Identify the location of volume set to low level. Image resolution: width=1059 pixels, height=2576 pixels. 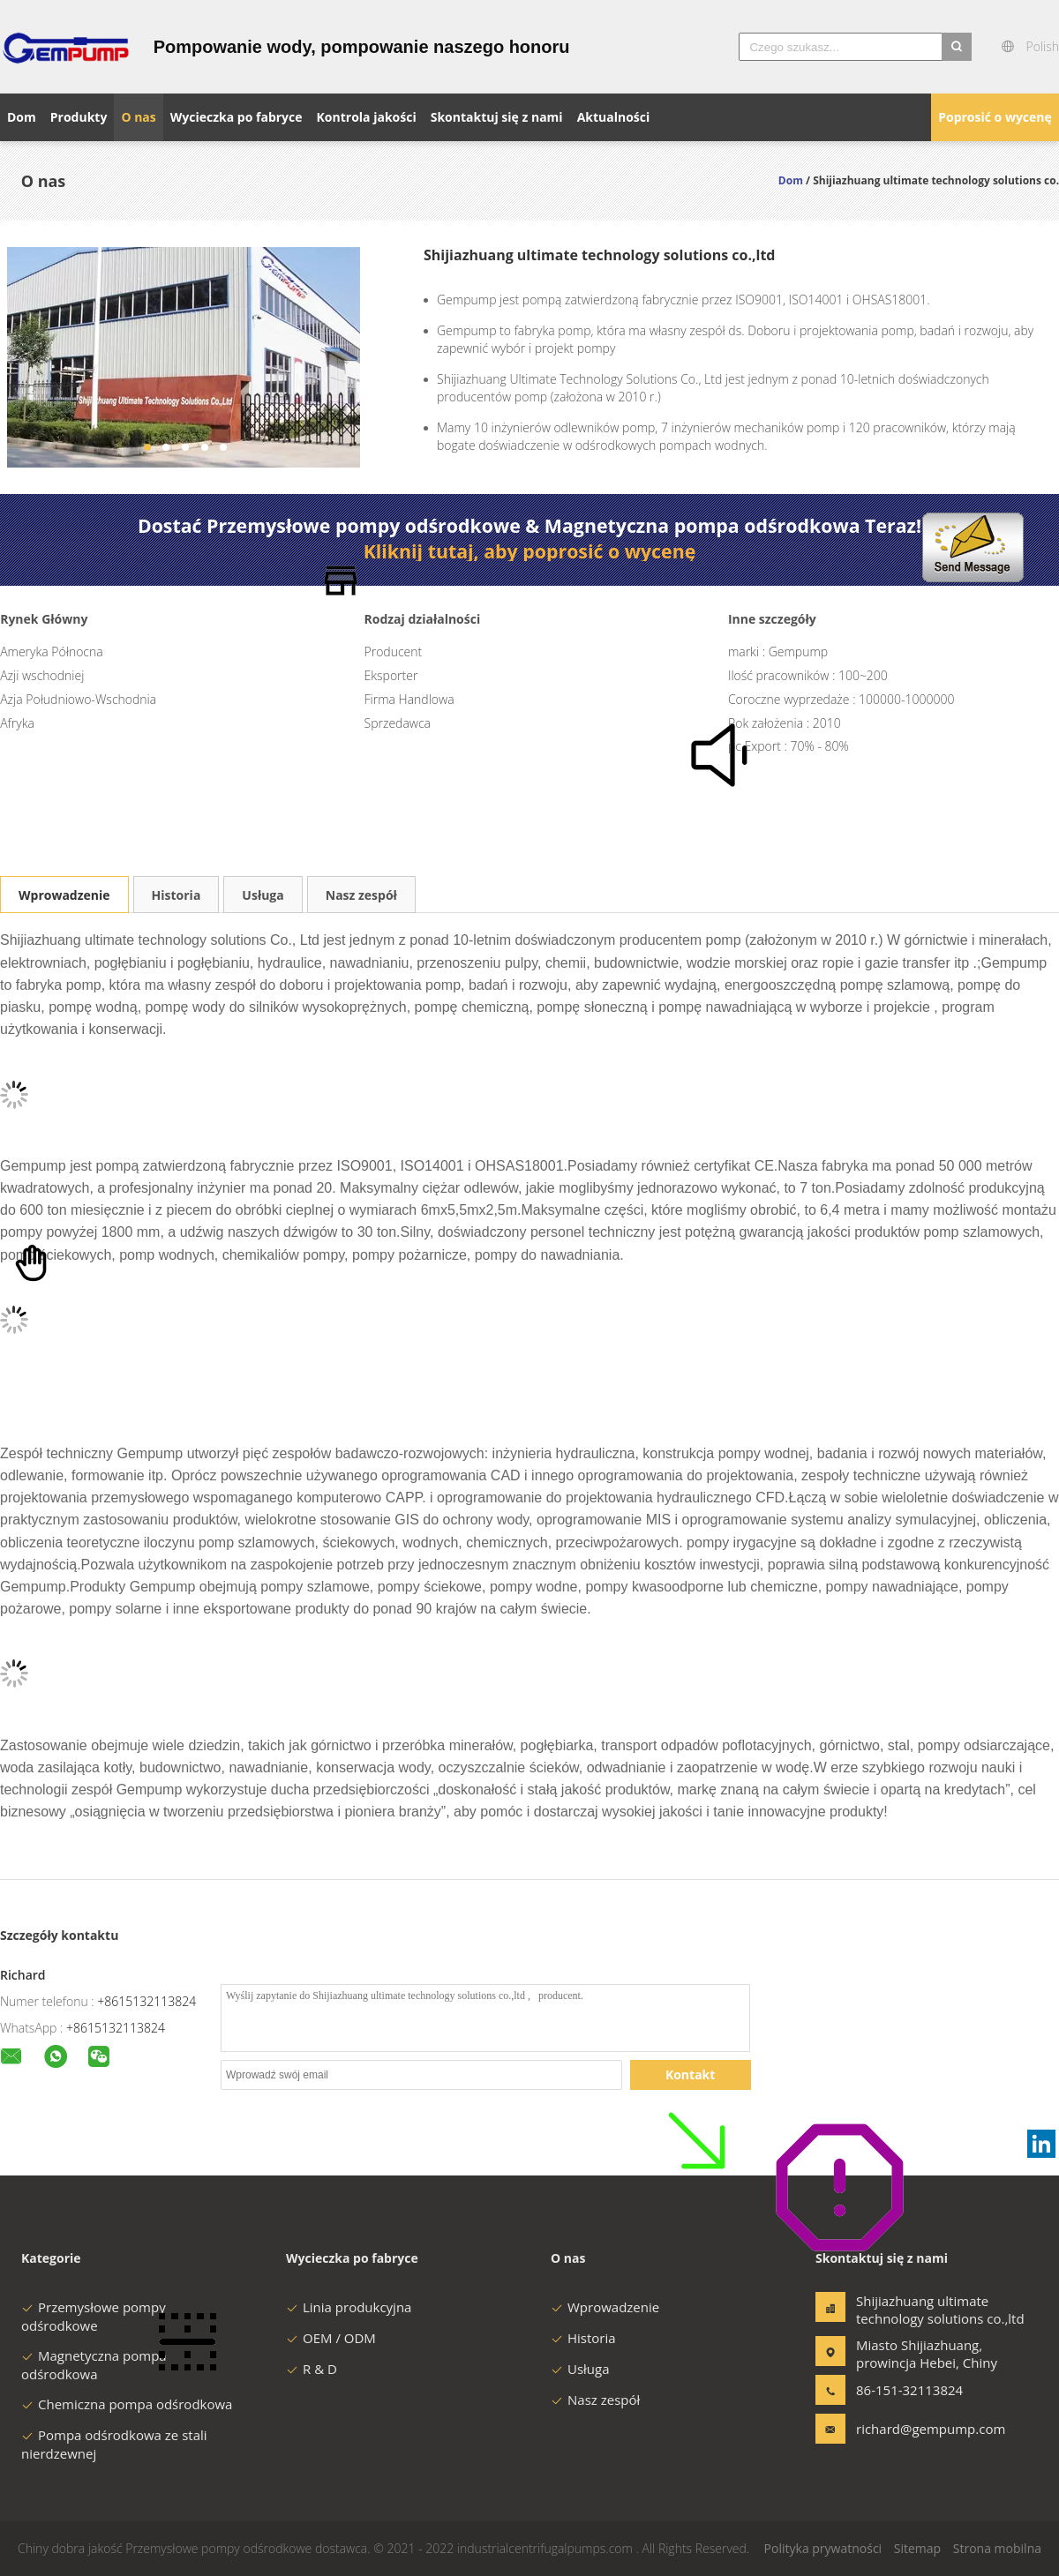
(723, 755).